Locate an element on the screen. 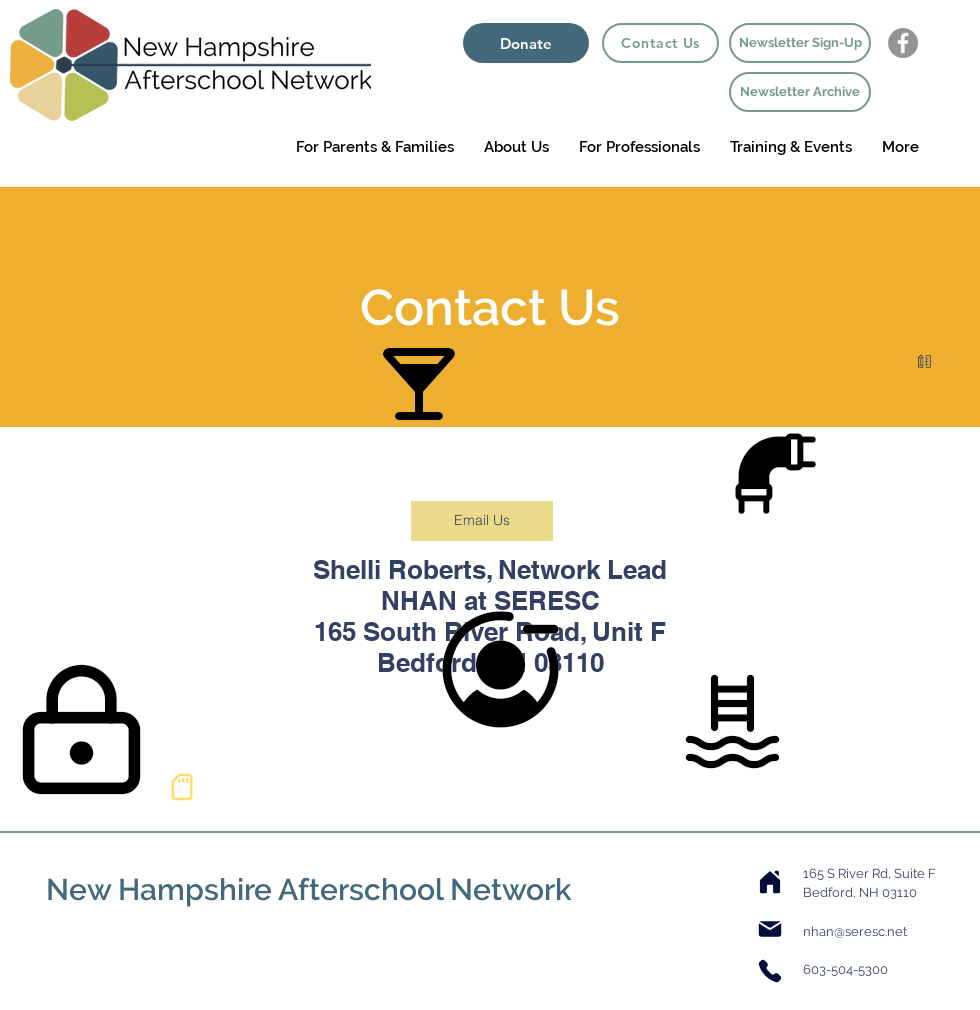 This screenshot has width=980, height=1010. remove a user from your contacts is located at coordinates (500, 669).